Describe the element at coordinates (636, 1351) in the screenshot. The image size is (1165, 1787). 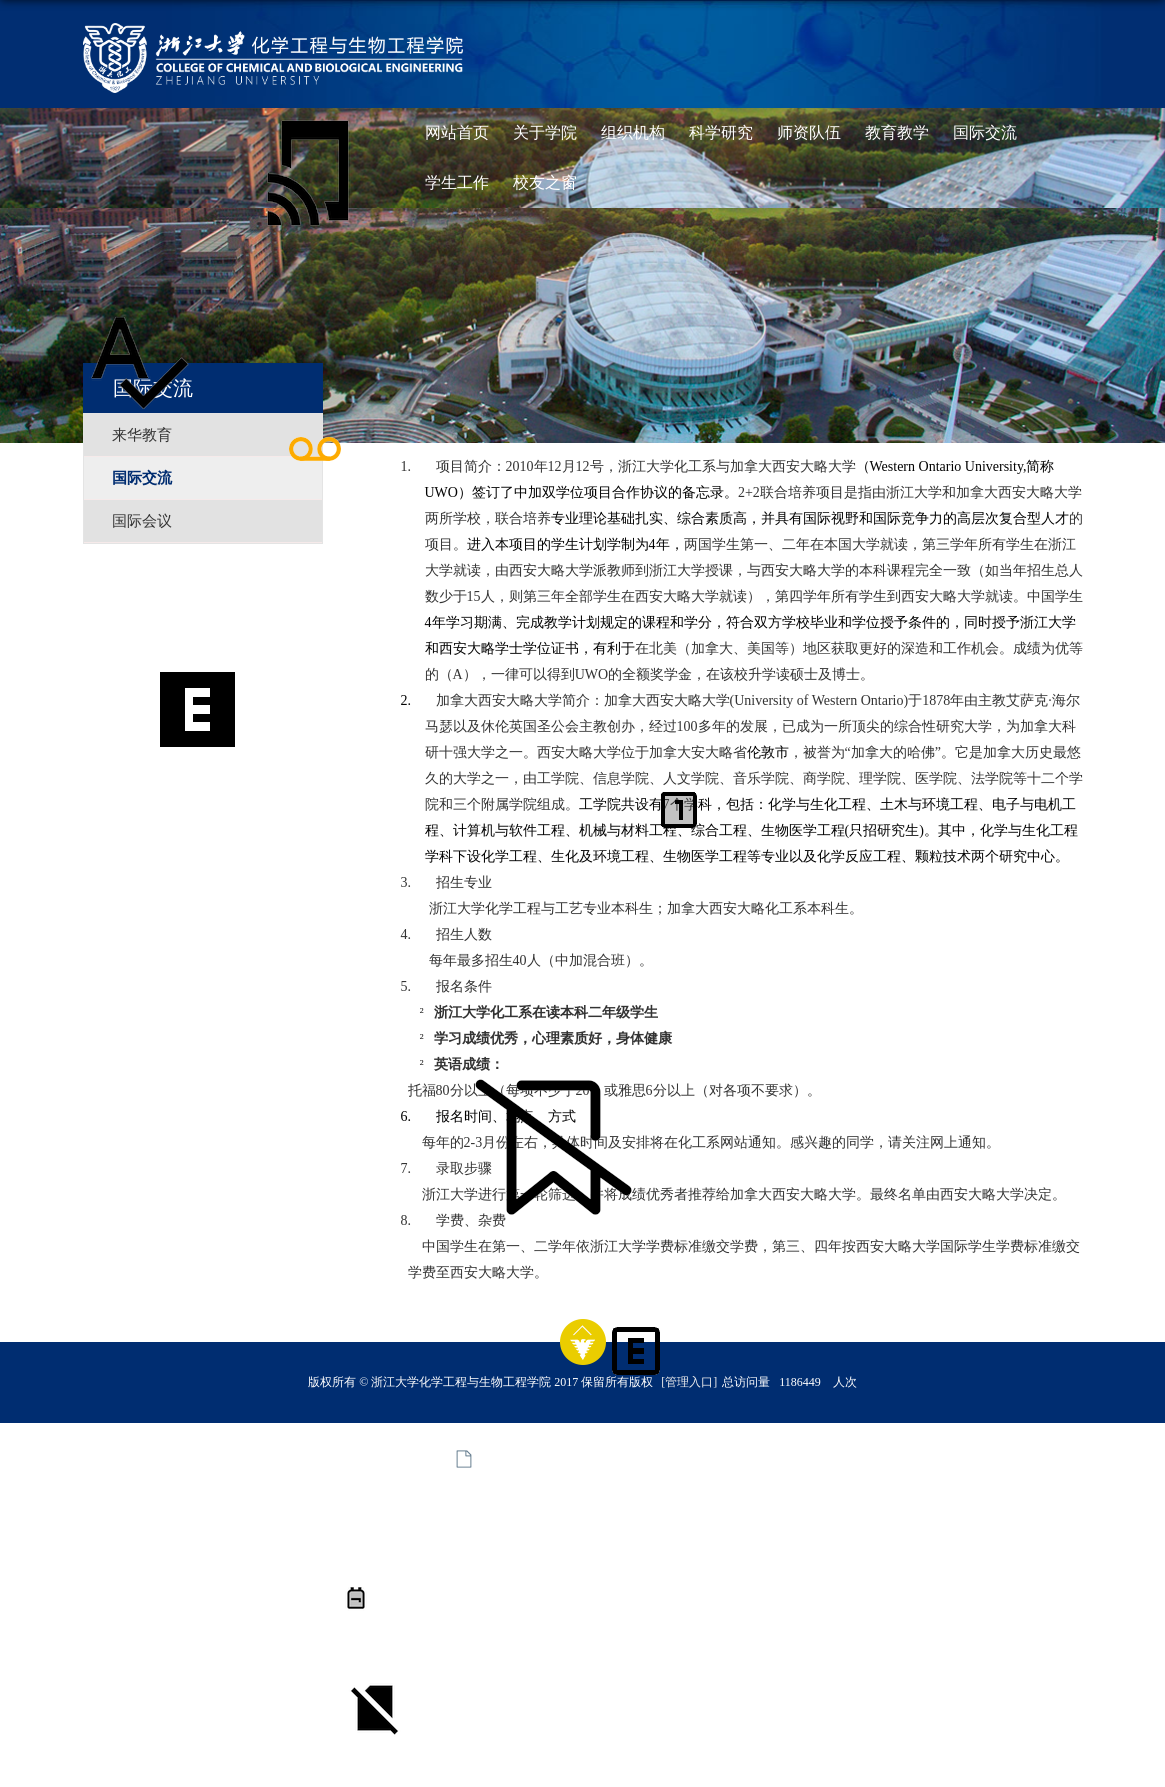
I see `indicates explicit content warning` at that location.